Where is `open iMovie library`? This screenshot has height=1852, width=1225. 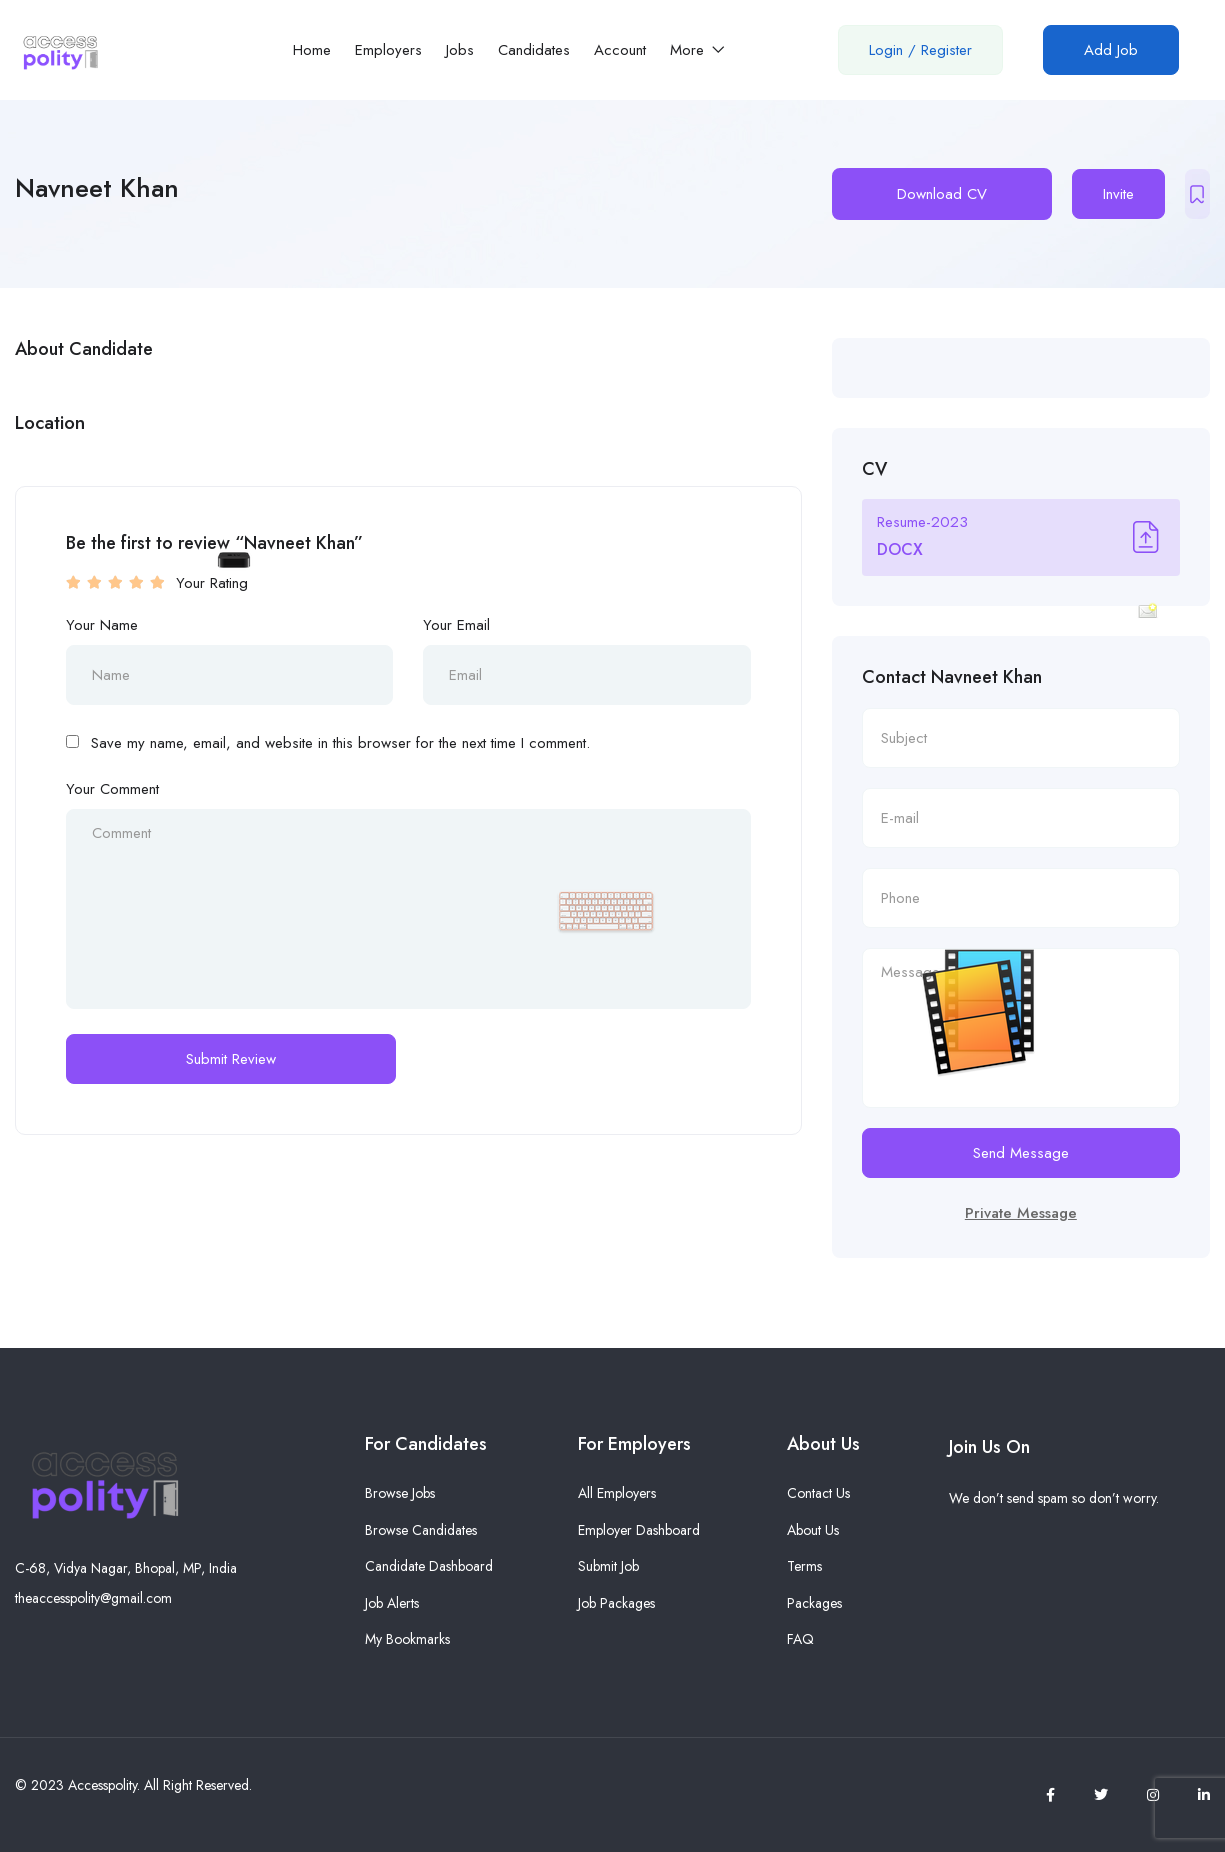
open iMovie library is located at coordinates (978, 1013).